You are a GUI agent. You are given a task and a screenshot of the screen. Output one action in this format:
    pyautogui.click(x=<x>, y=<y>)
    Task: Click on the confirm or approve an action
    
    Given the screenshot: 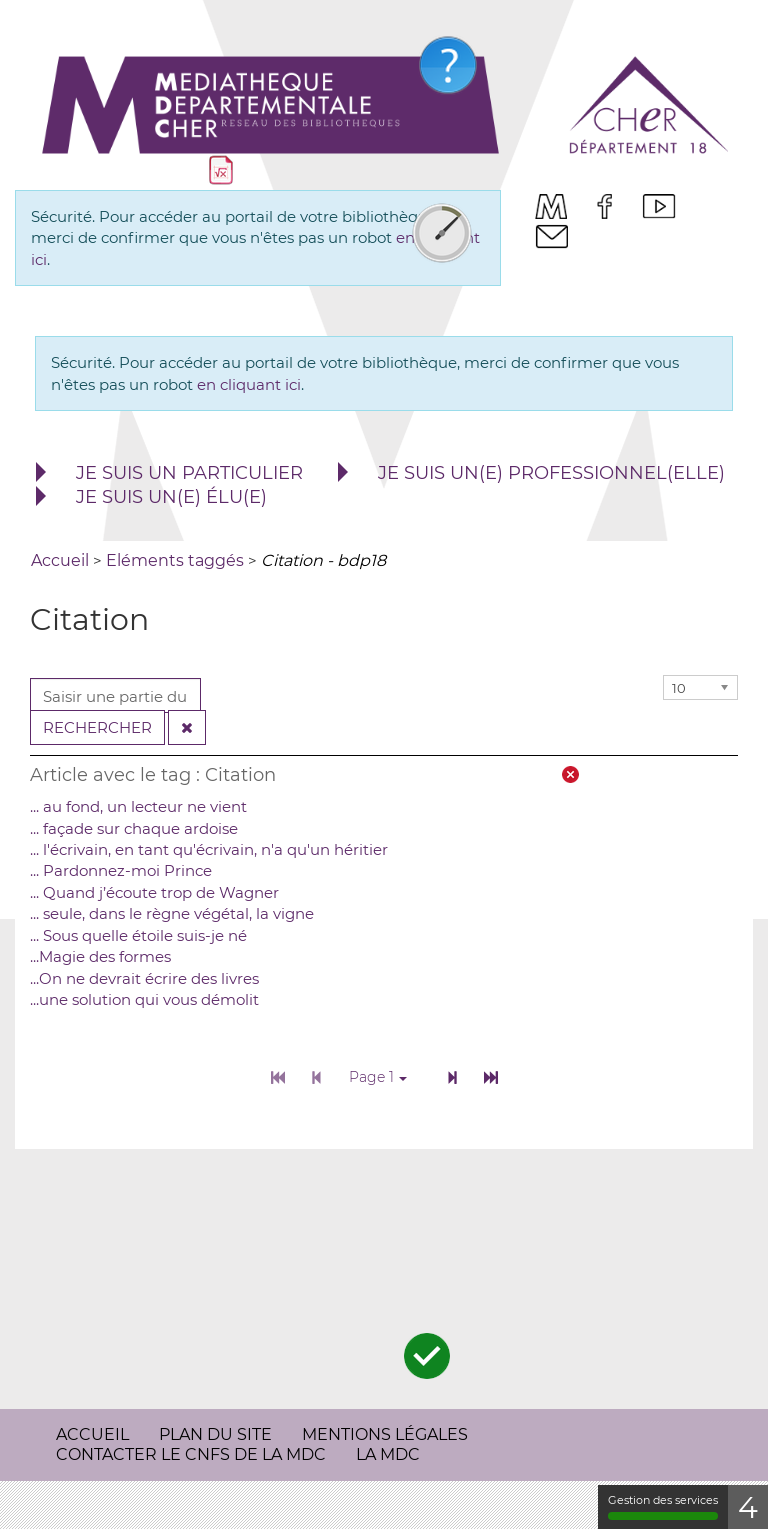 What is the action you would take?
    pyautogui.click(x=427, y=1356)
    